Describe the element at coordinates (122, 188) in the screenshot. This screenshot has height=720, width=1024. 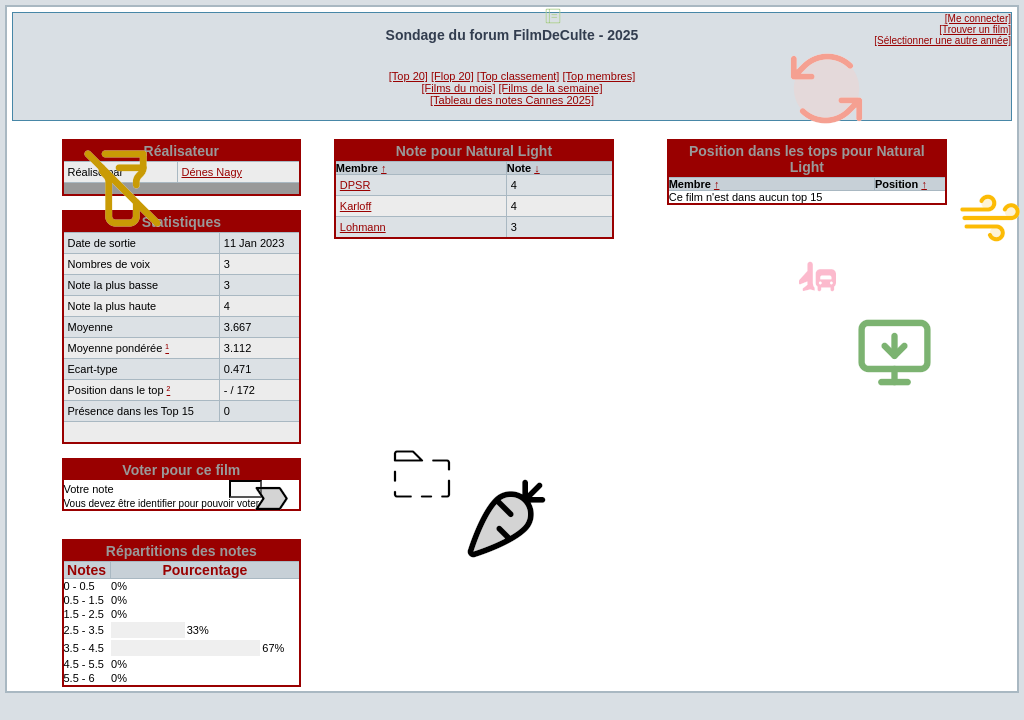
I see `flashlight is currently off` at that location.